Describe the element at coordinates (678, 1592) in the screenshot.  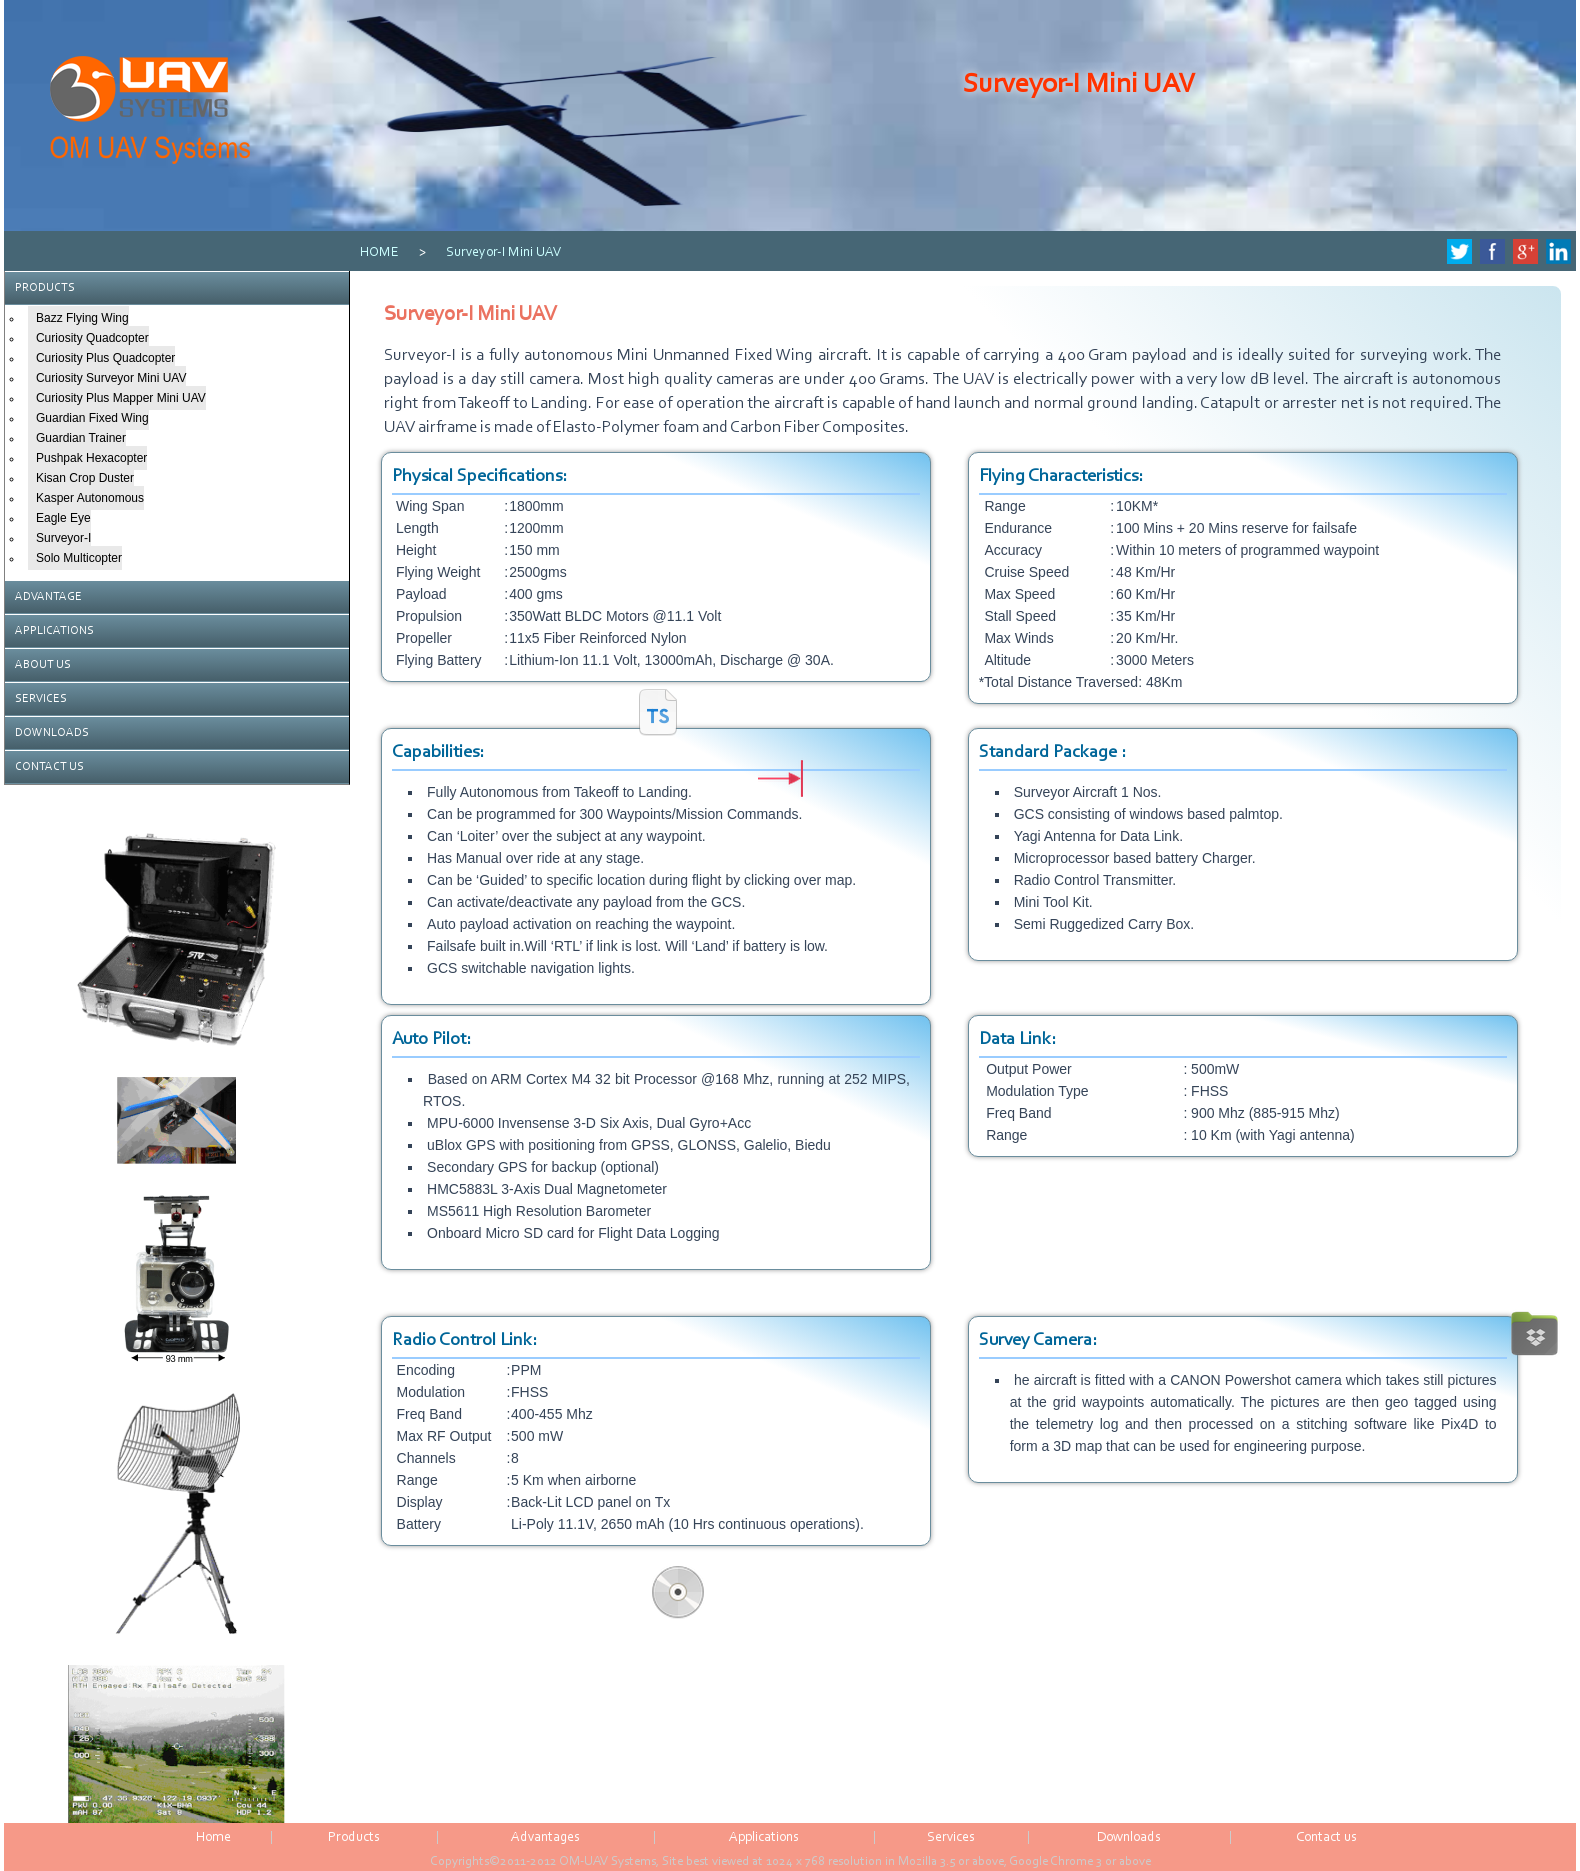
I see `access DVD-RW drive or disc` at that location.